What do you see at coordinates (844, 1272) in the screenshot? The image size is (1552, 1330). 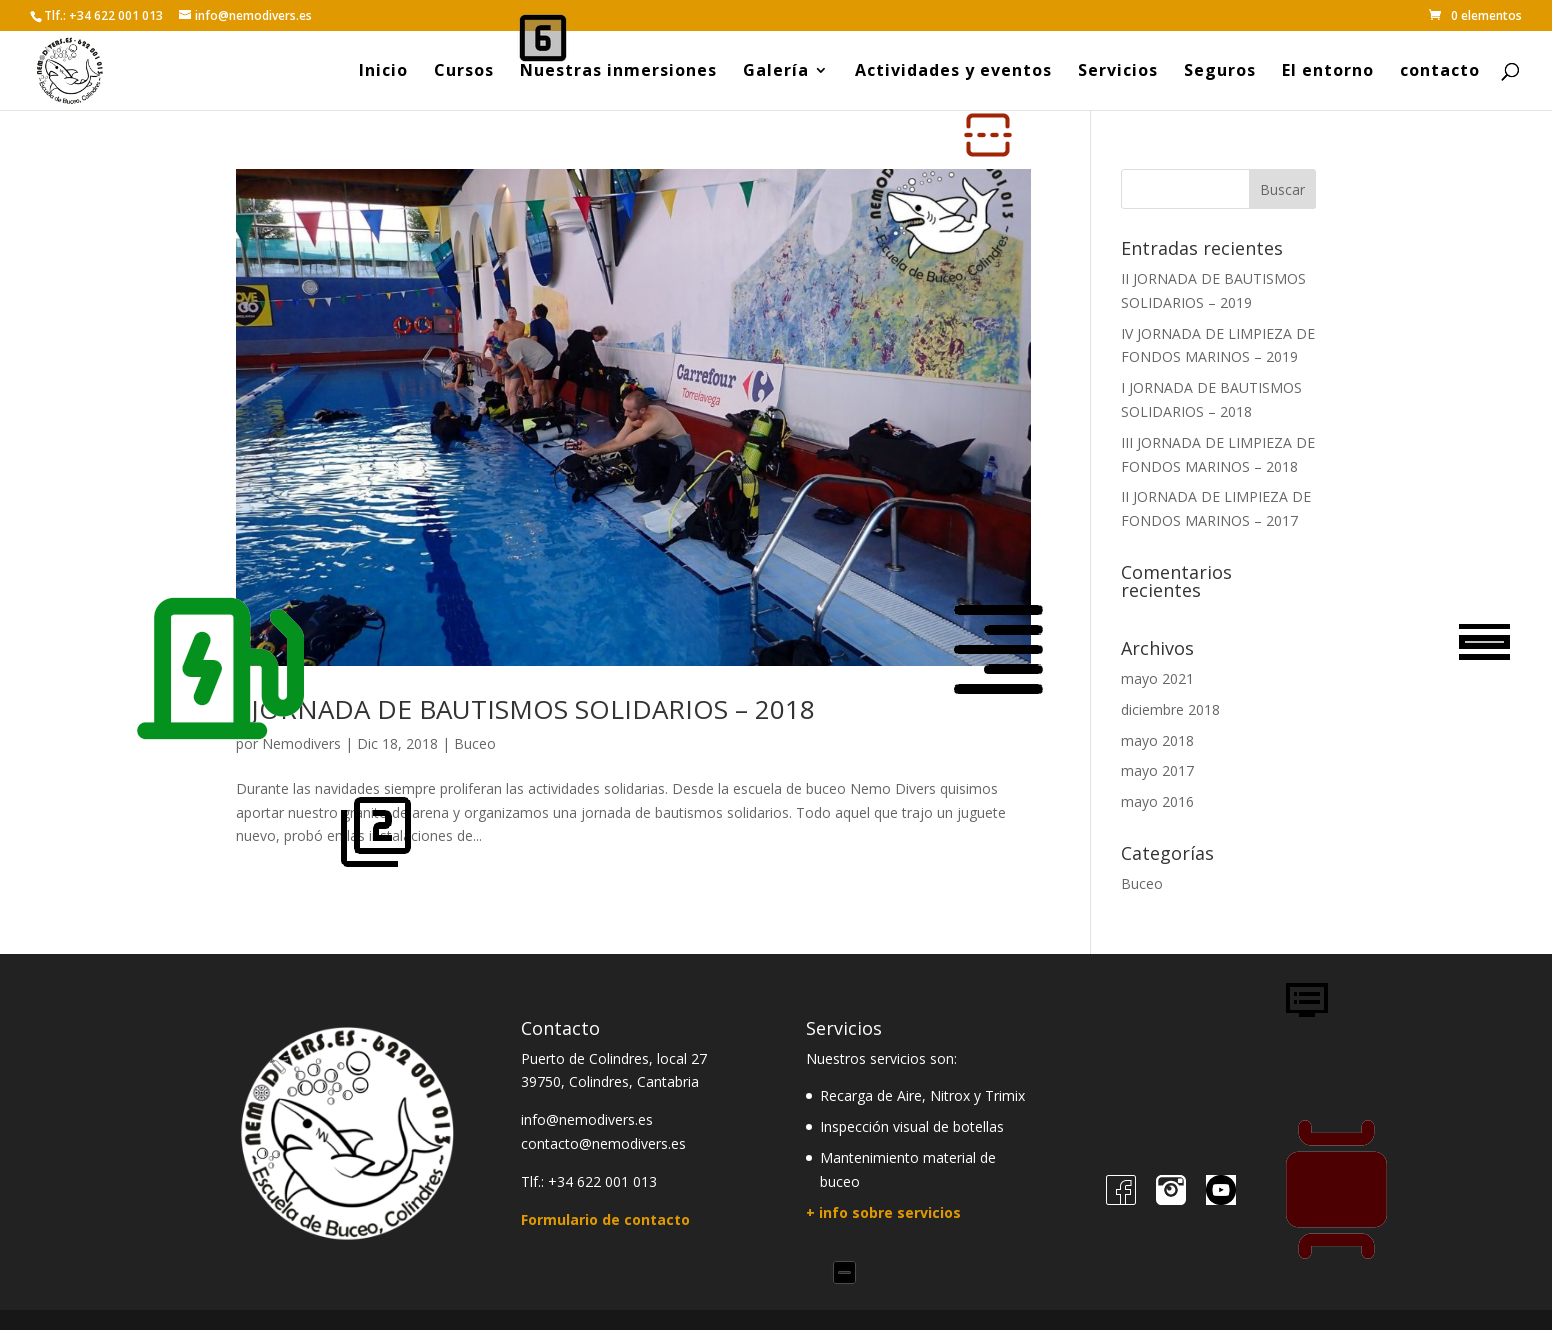 I see `indicates partial selection in a multi-select list` at bounding box center [844, 1272].